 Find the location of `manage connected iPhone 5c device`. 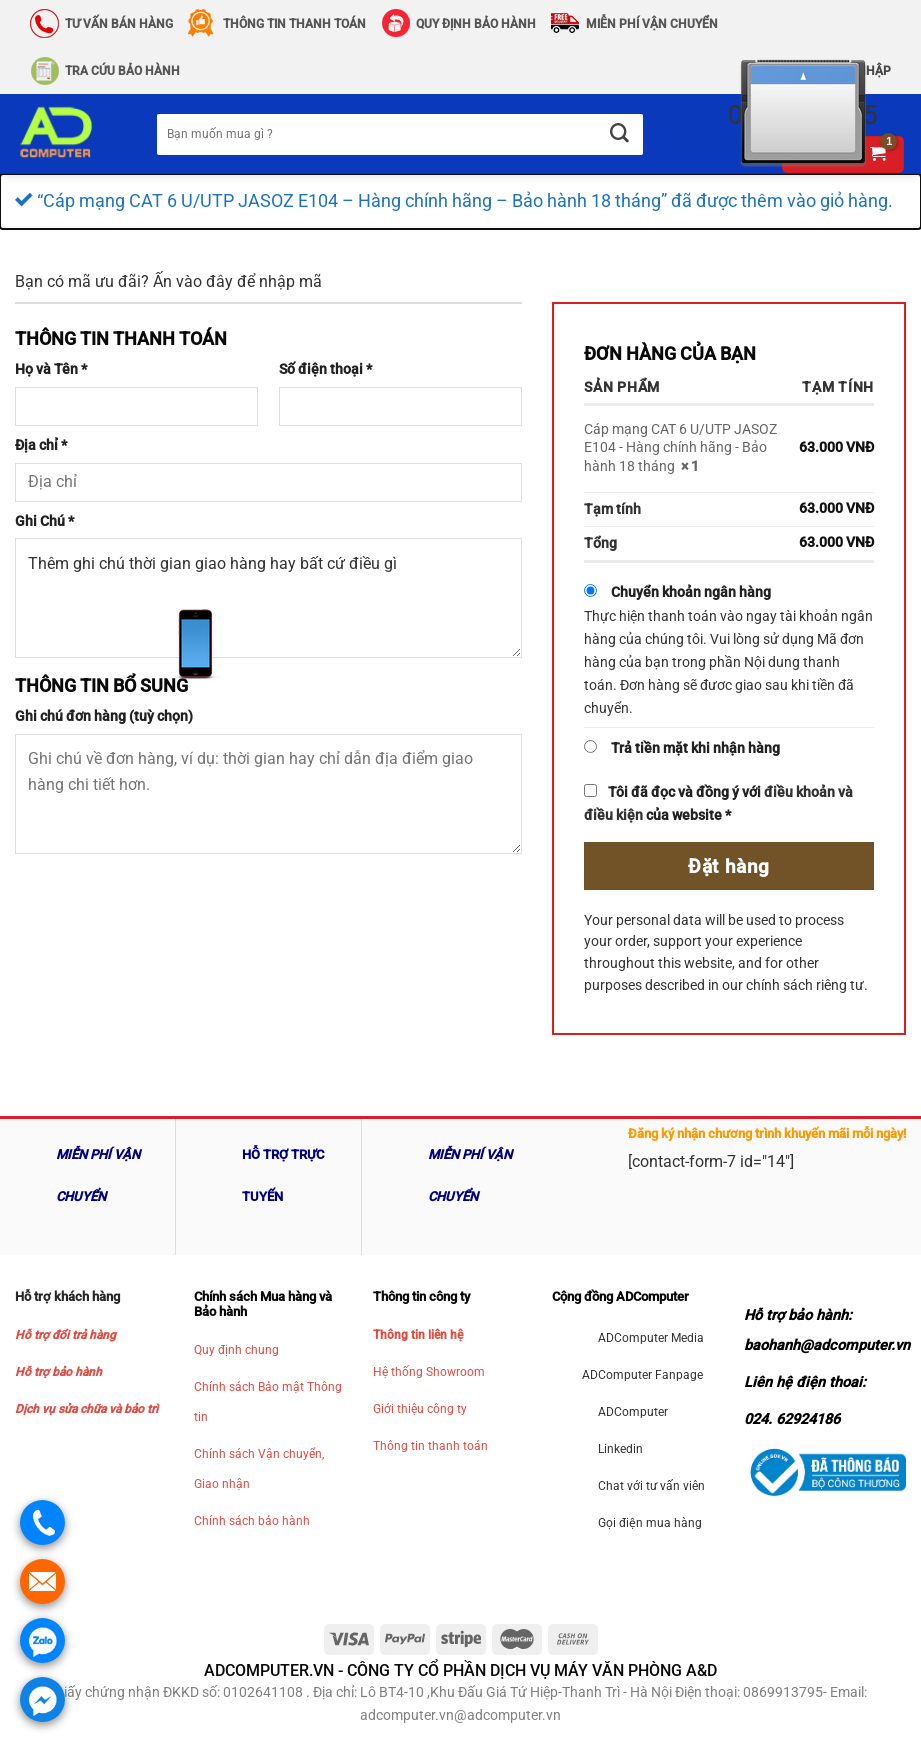

manage connected iPhone 5c device is located at coordinates (195, 644).